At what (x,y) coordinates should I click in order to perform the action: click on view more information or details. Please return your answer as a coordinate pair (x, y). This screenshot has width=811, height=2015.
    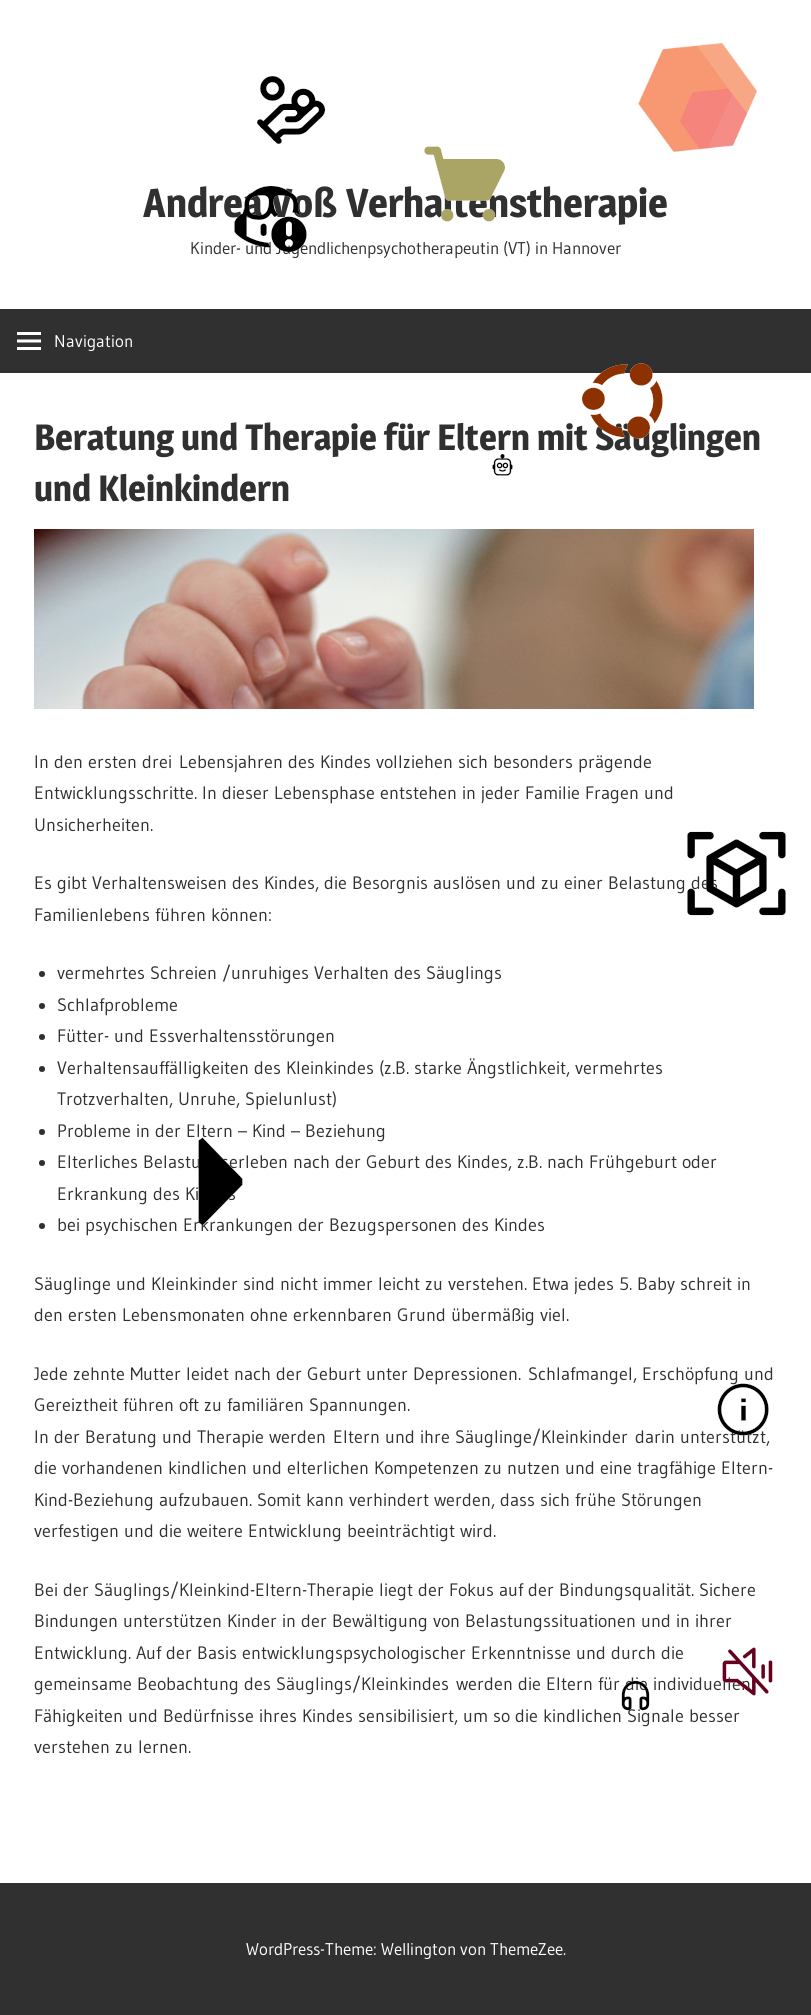
    Looking at the image, I should click on (743, 1409).